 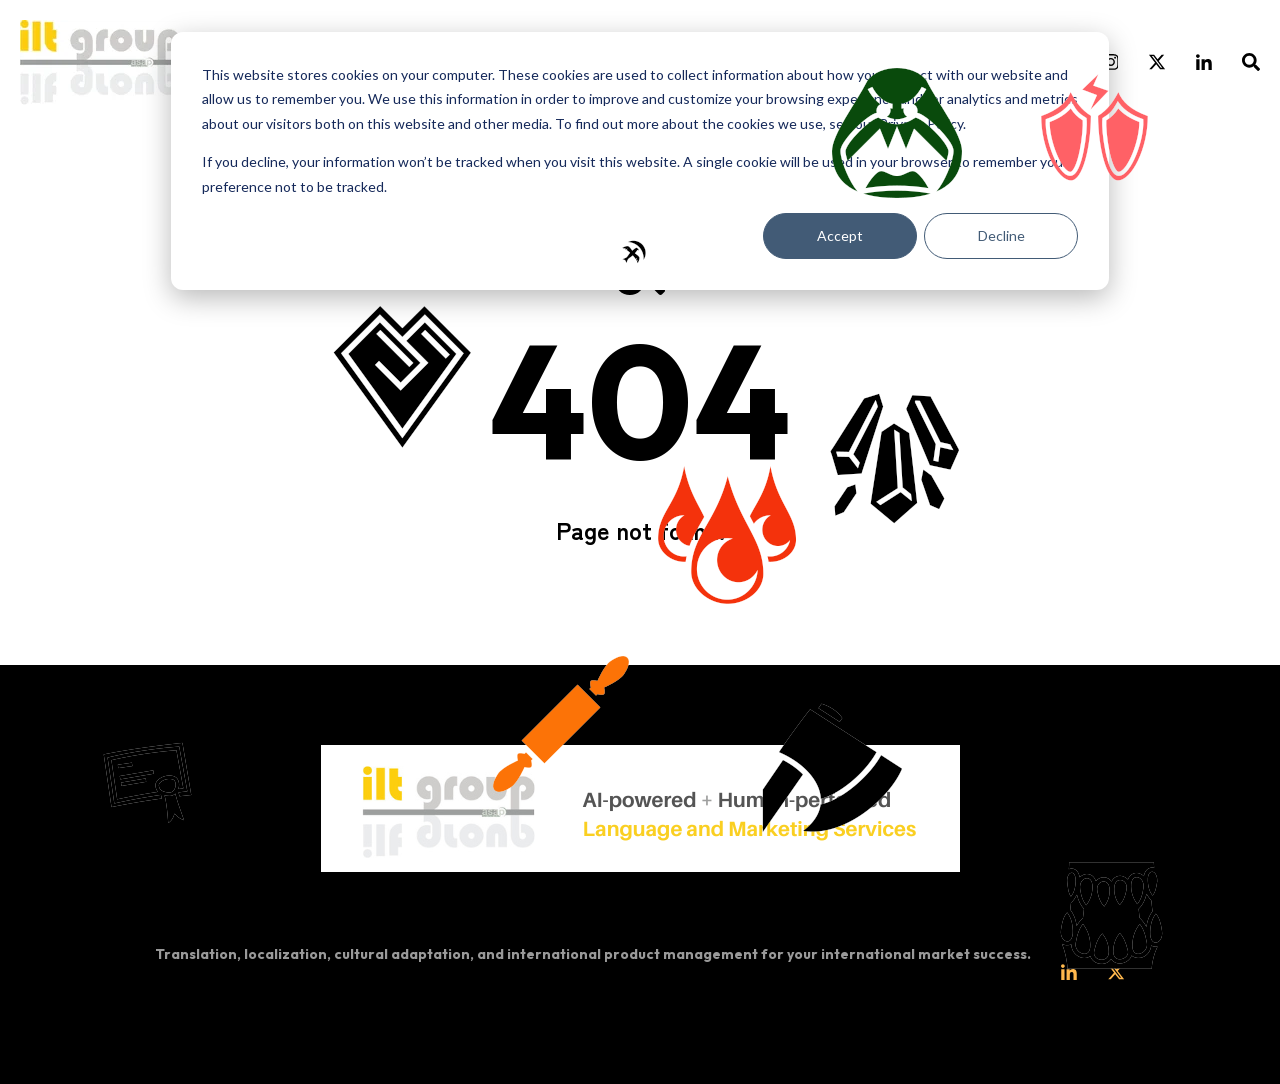 What do you see at coordinates (561, 724) in the screenshot?
I see `access baking or cooking tools` at bounding box center [561, 724].